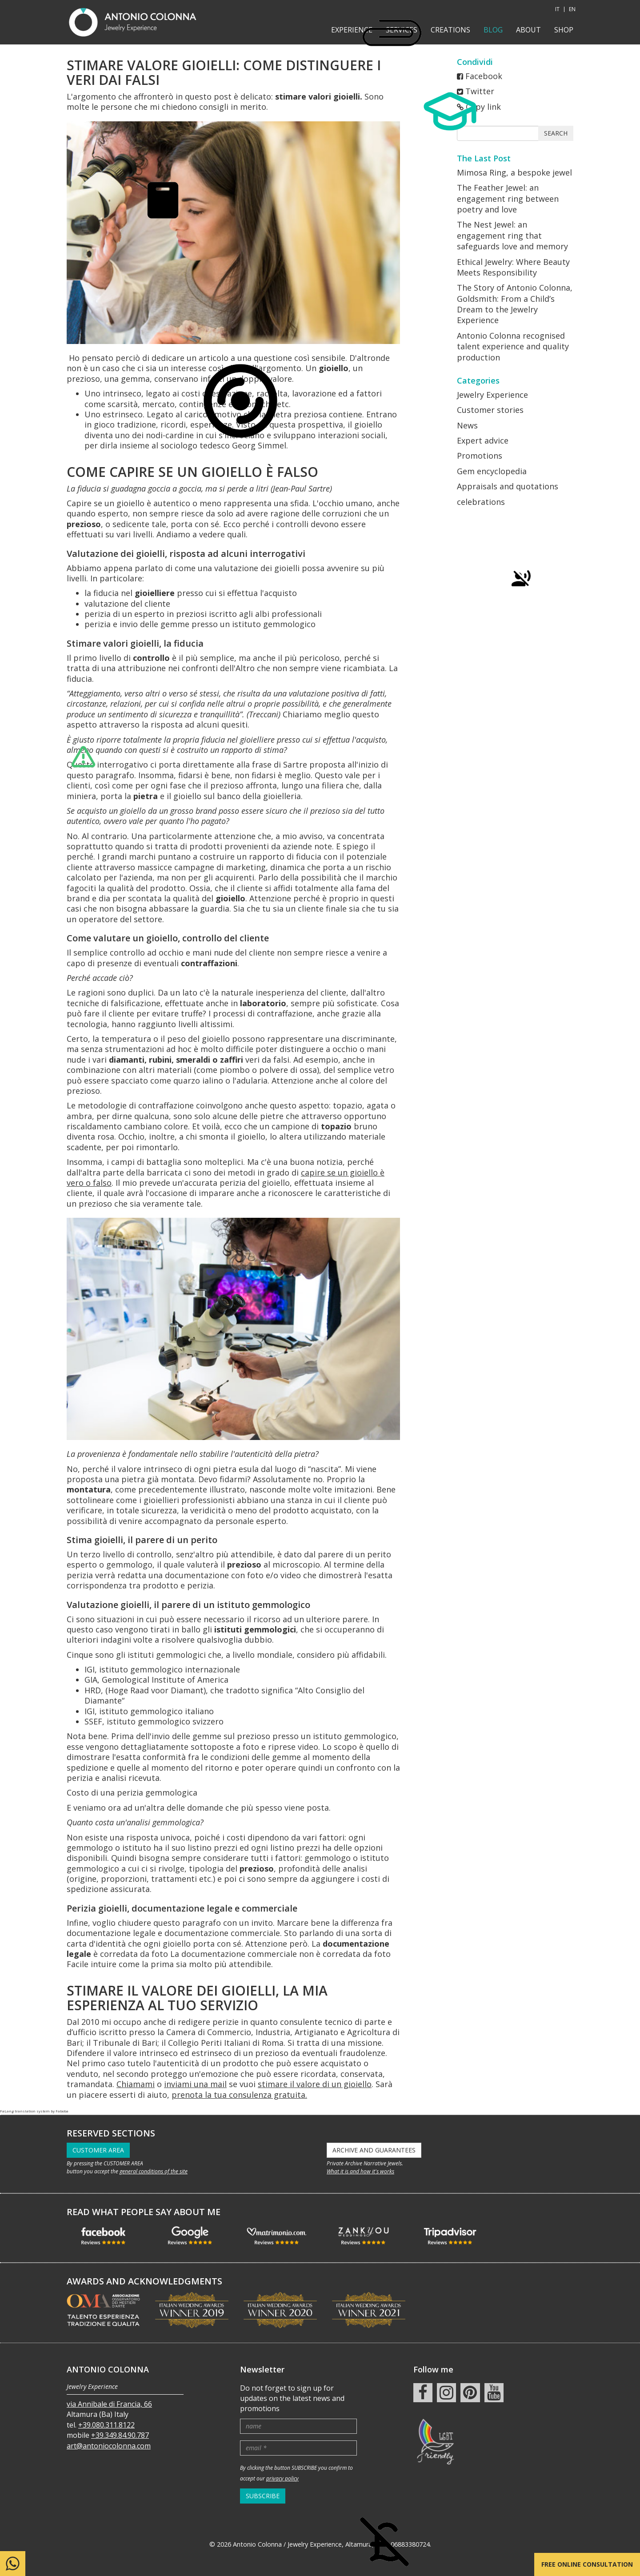 This screenshot has height=2576, width=640. What do you see at coordinates (83, 757) in the screenshot?
I see `indicates a warning or alert status` at bounding box center [83, 757].